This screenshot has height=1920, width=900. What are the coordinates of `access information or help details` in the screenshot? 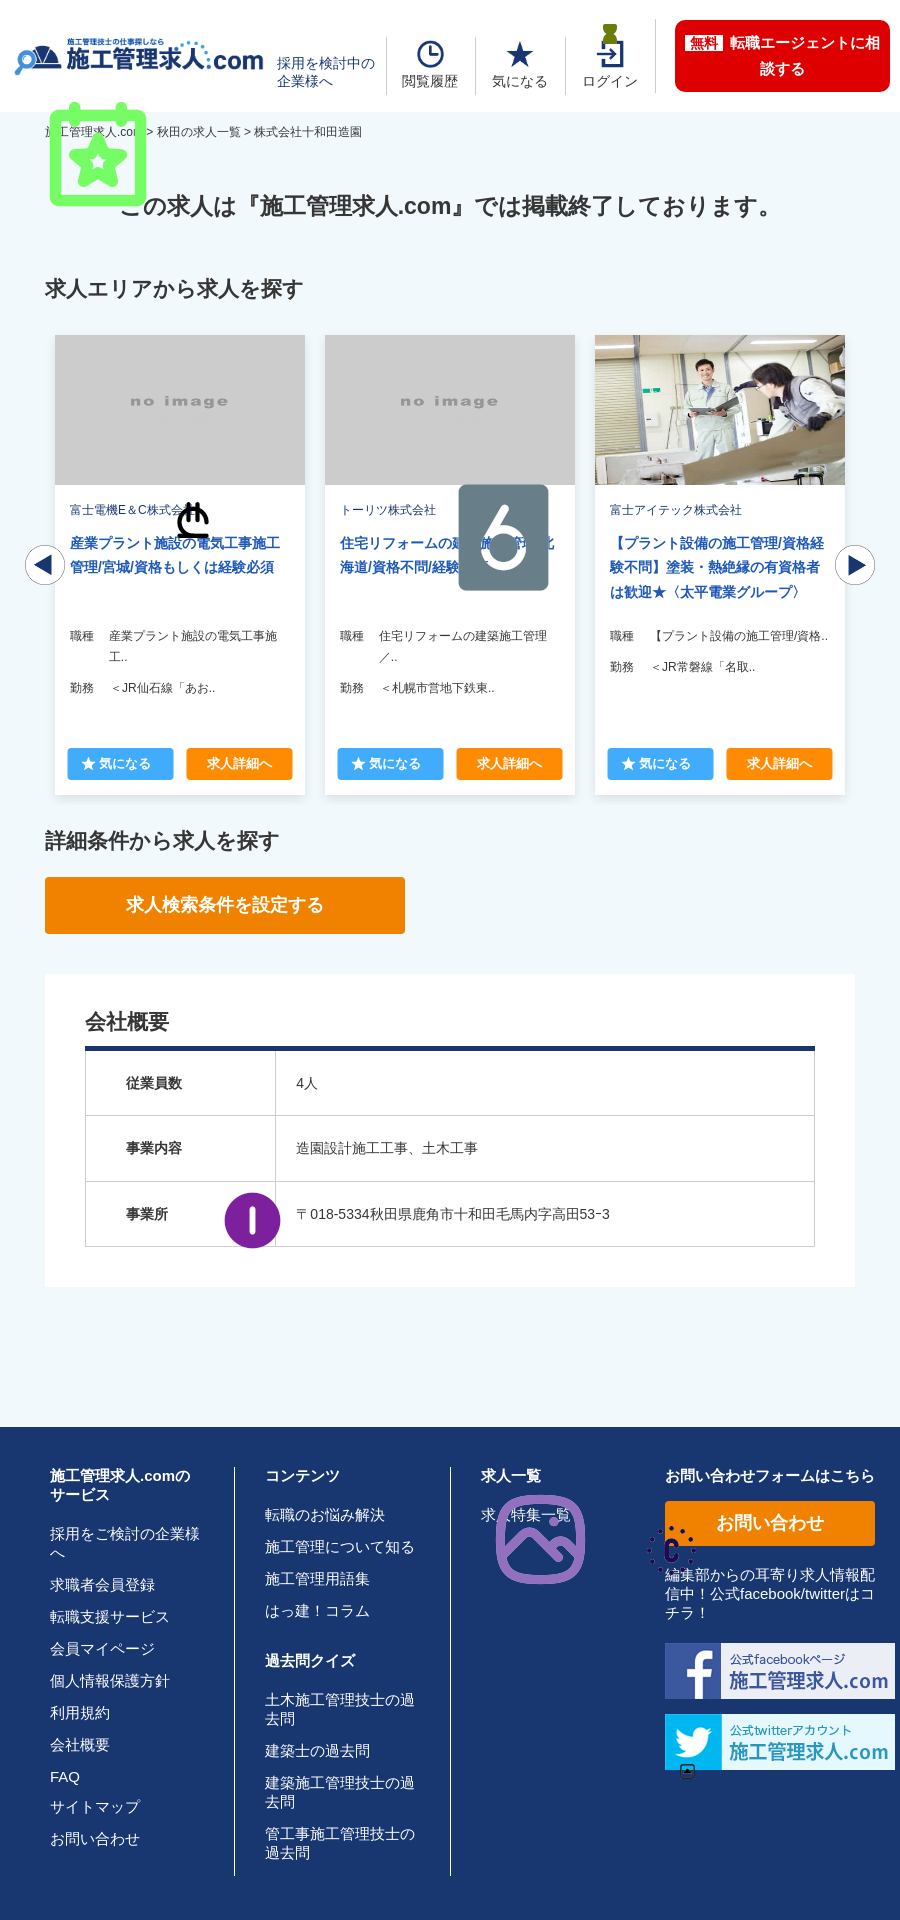 It's located at (252, 1220).